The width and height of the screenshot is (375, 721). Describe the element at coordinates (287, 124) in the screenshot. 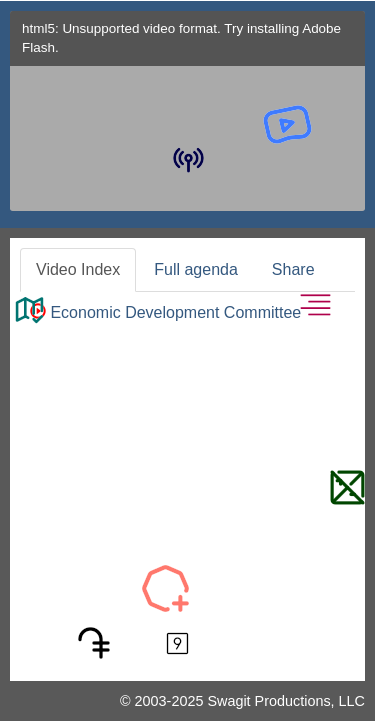

I see `open YouTube Kids app` at that location.